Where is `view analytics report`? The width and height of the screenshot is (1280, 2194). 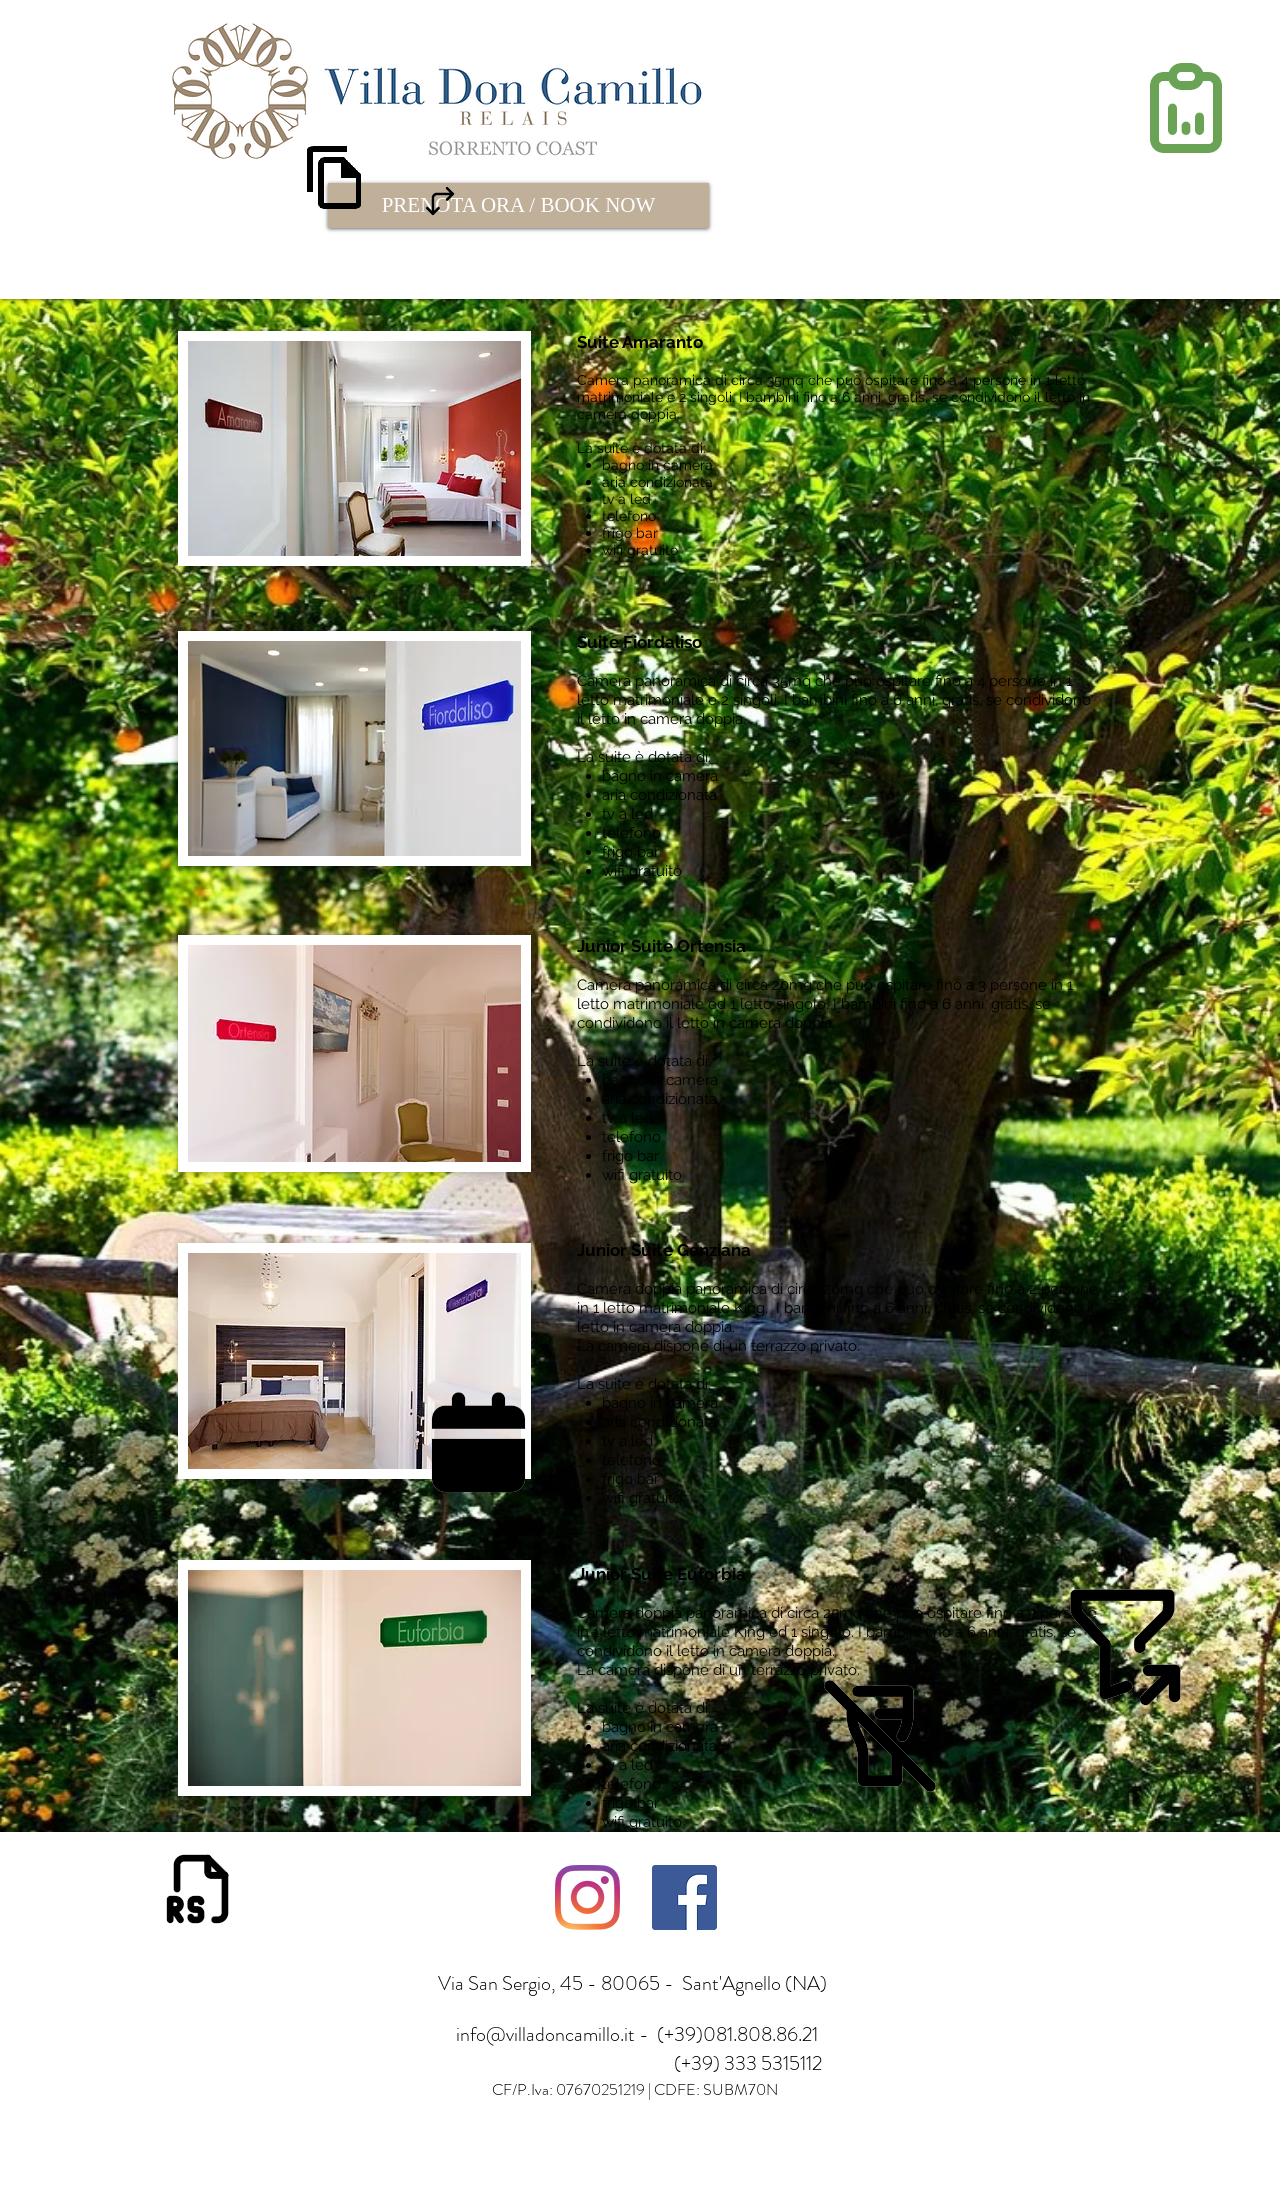
view analytics report is located at coordinates (1186, 108).